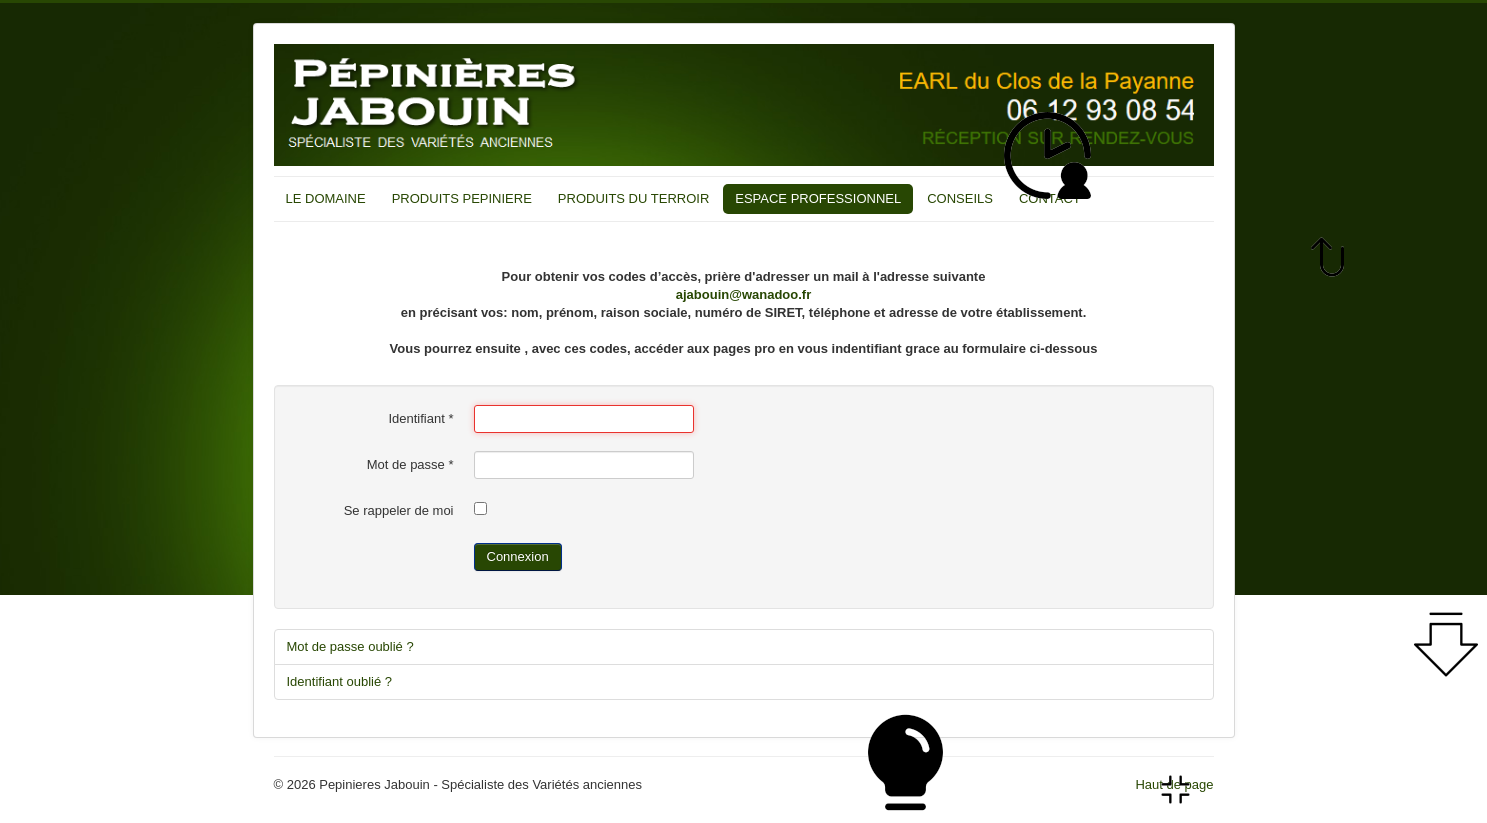 The width and height of the screenshot is (1487, 823). Describe the element at coordinates (905, 762) in the screenshot. I see `view tips or helpful suggestions` at that location.